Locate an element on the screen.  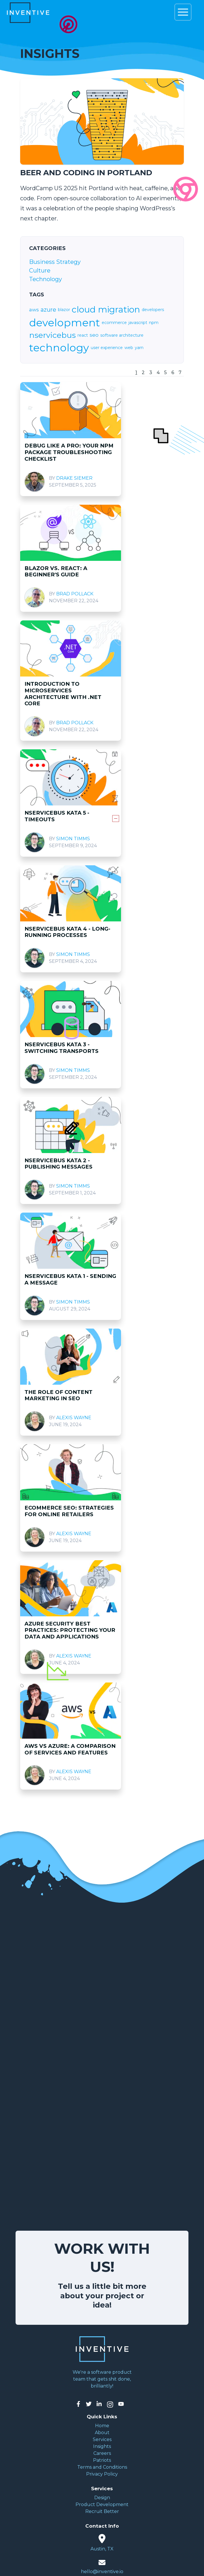
view declining metrics or trends is located at coordinates (58, 1671).